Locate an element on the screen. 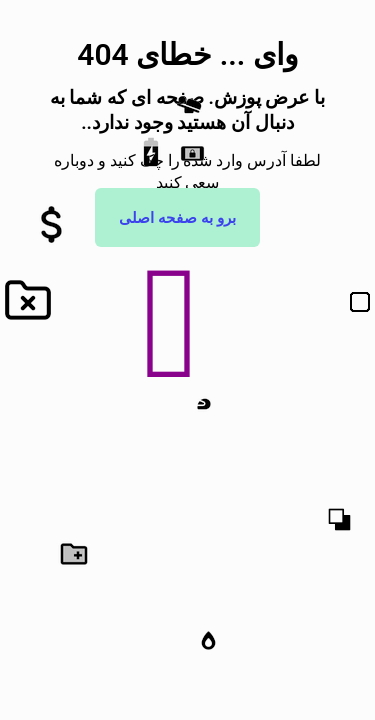 This screenshot has width=375, height=720. subtract or remove a layer from selection is located at coordinates (339, 519).